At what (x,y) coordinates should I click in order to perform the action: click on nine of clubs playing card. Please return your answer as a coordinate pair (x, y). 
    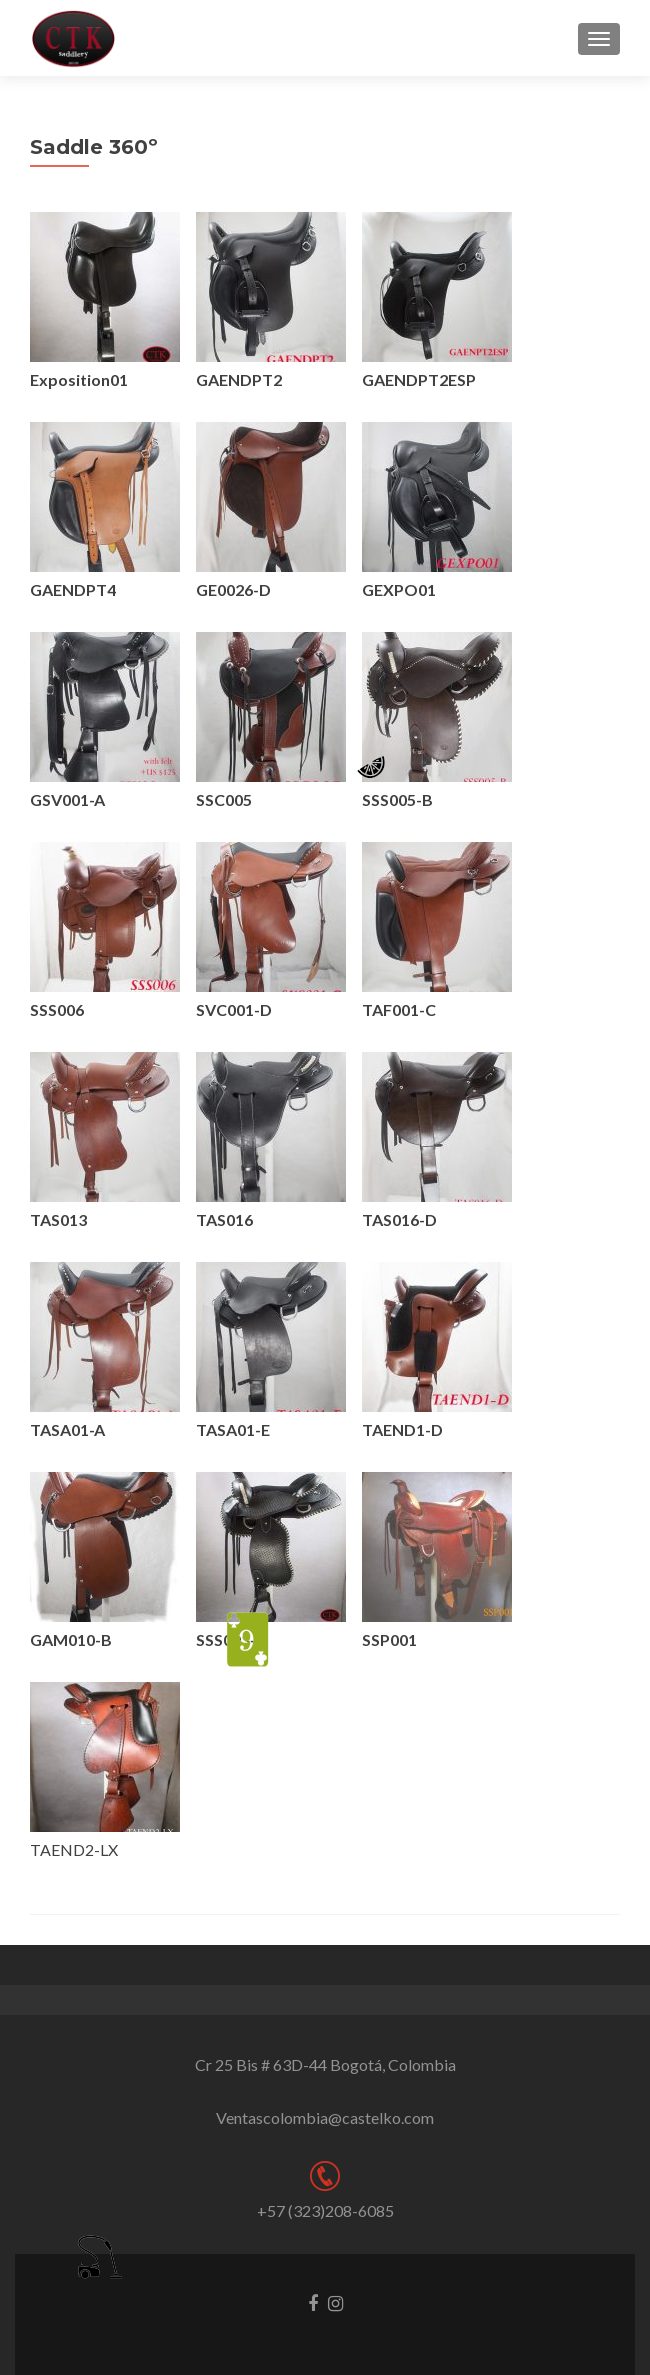
    Looking at the image, I should click on (247, 1639).